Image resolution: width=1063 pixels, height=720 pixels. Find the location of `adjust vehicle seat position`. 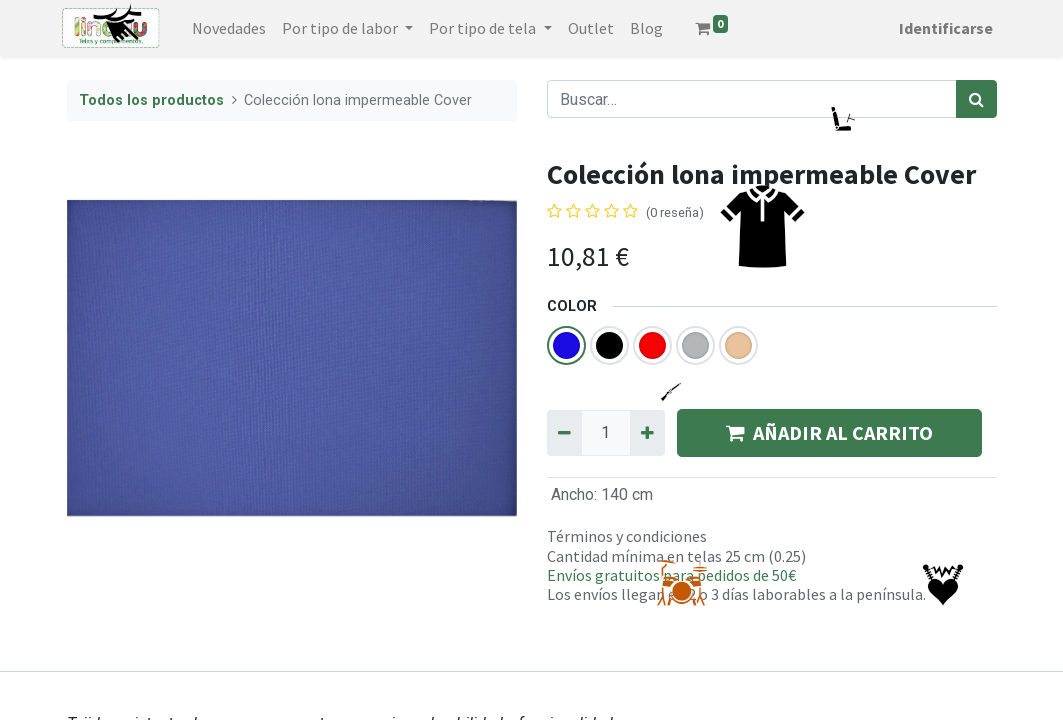

adjust vehicle seat position is located at coordinates (843, 119).